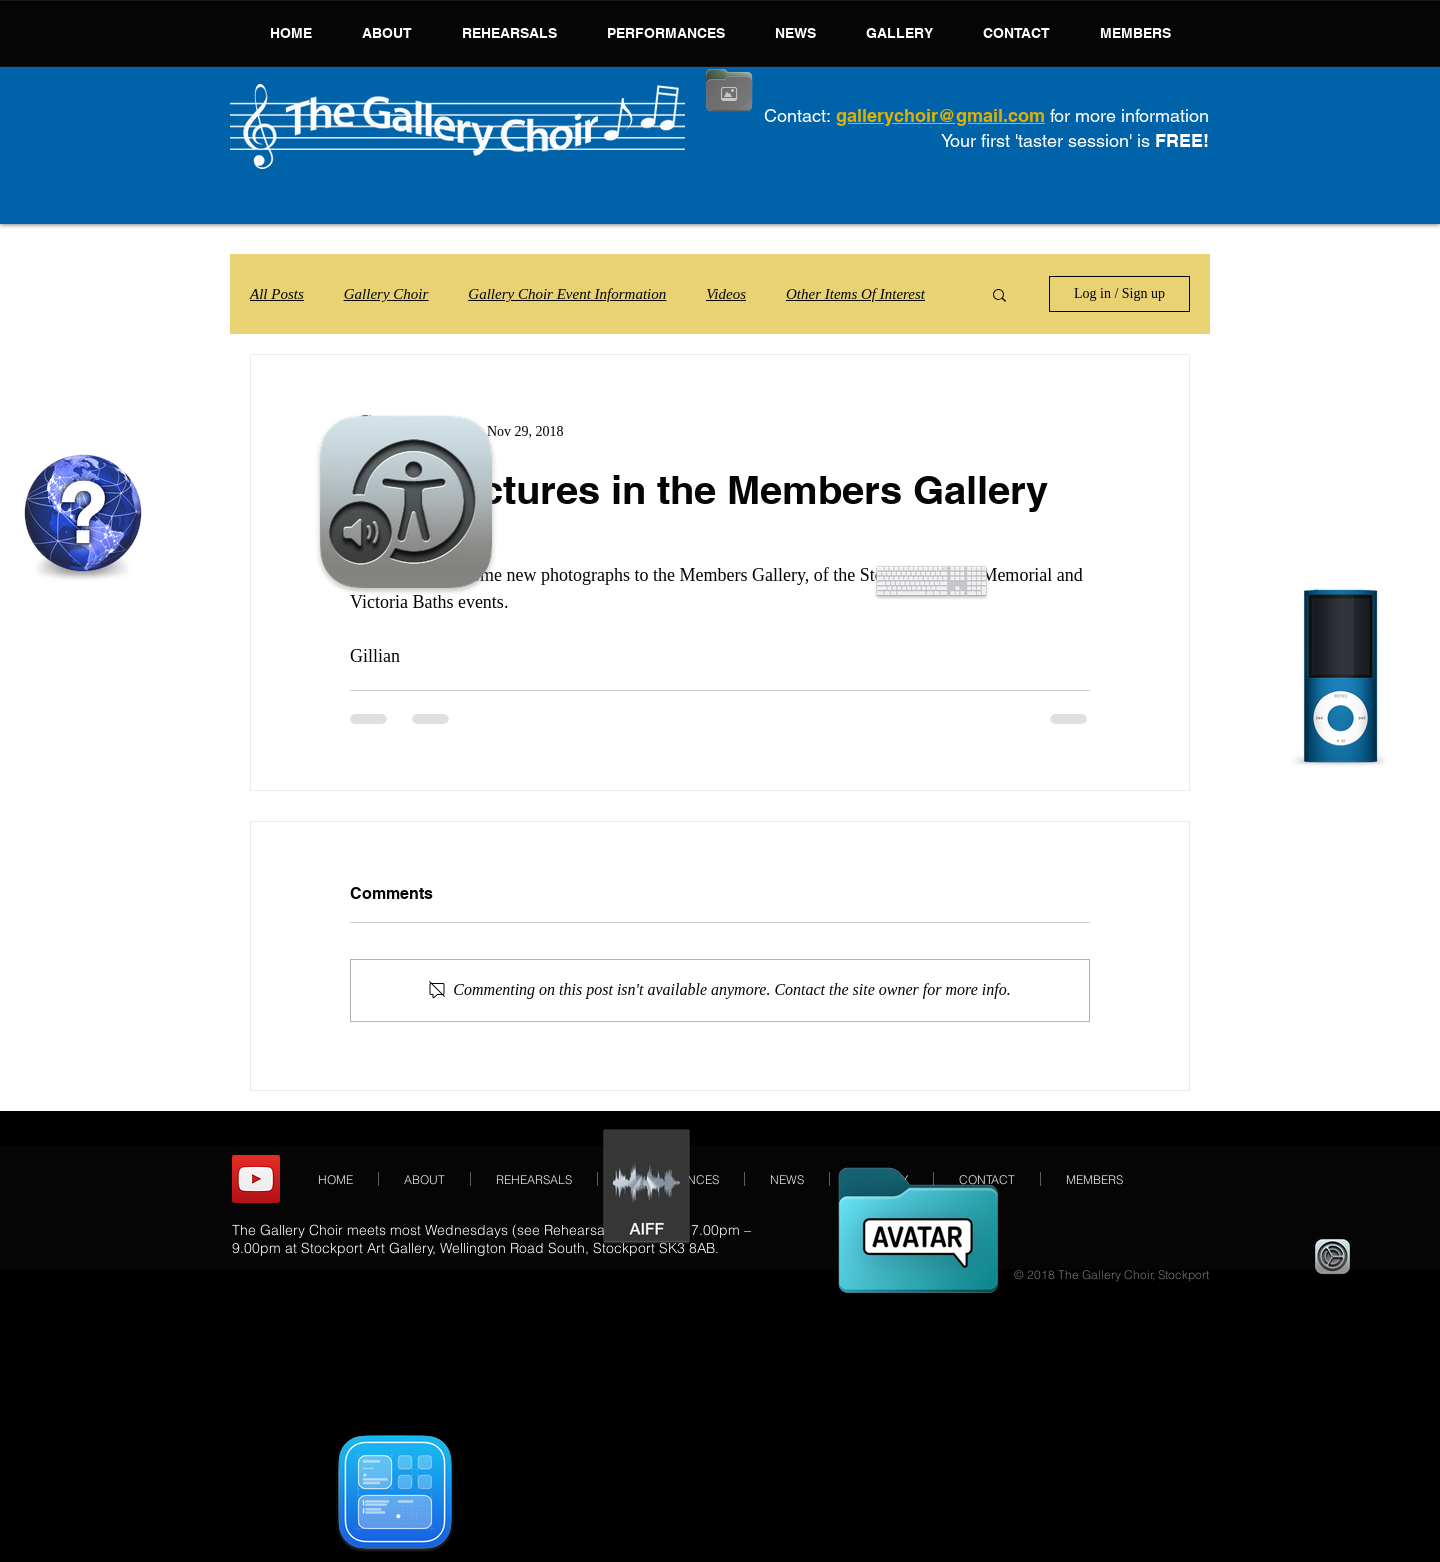 Image resolution: width=1440 pixels, height=1562 pixels. Describe the element at coordinates (1332, 1256) in the screenshot. I see `open system preferences or settings` at that location.